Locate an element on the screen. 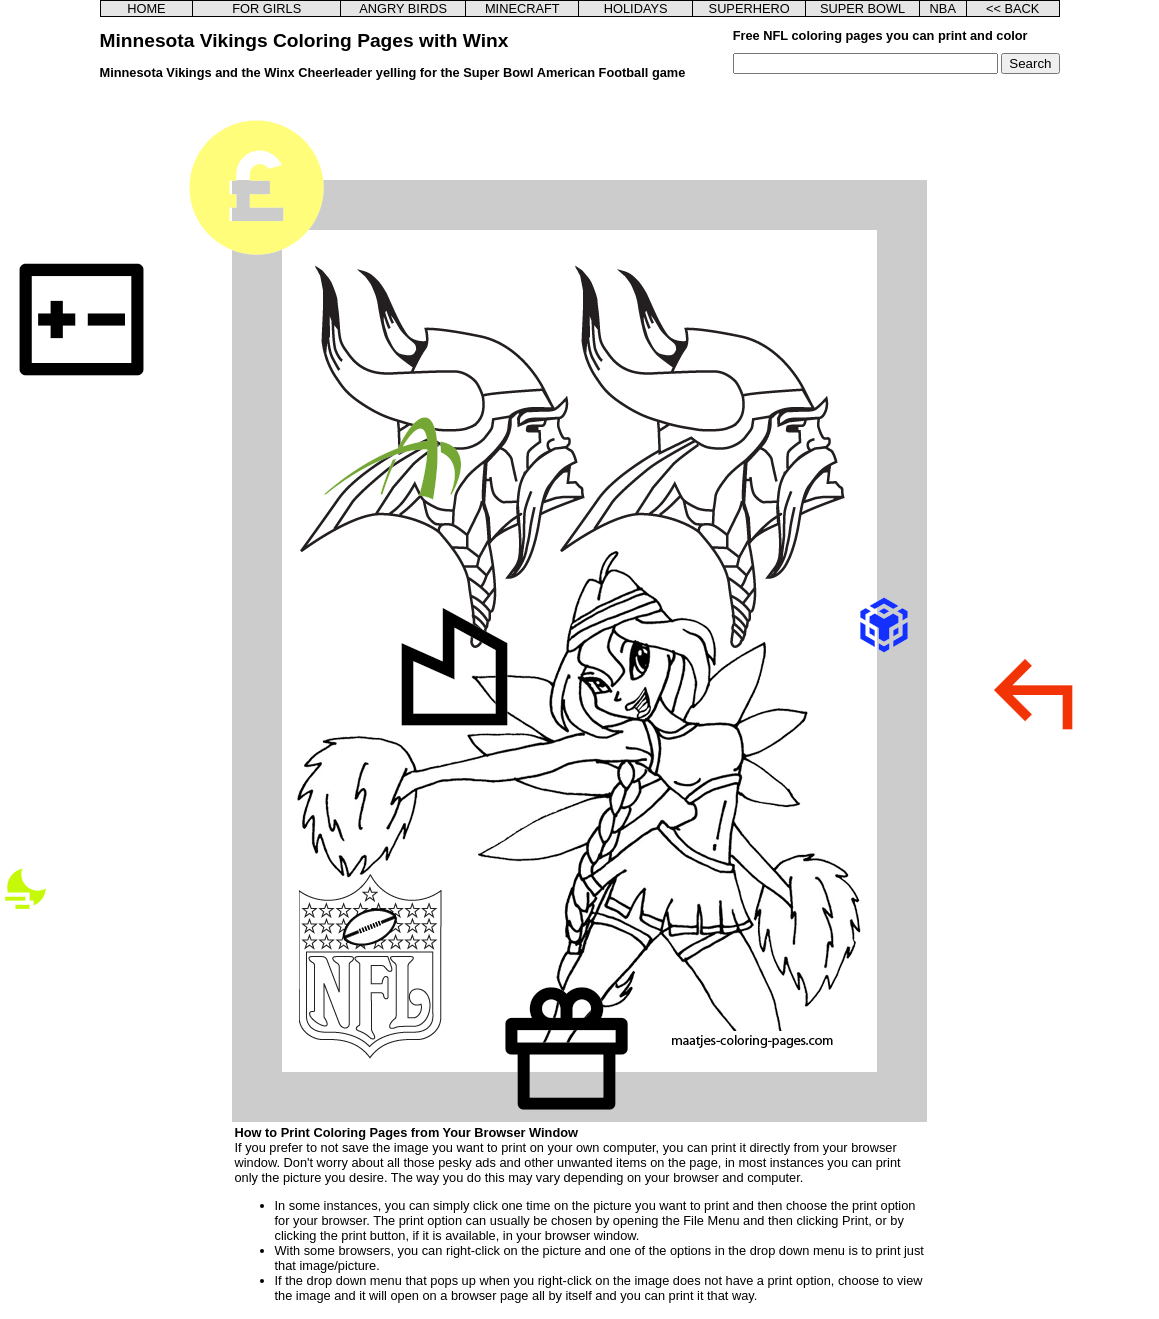 The image size is (1159, 1319). view building or property details is located at coordinates (454, 672).